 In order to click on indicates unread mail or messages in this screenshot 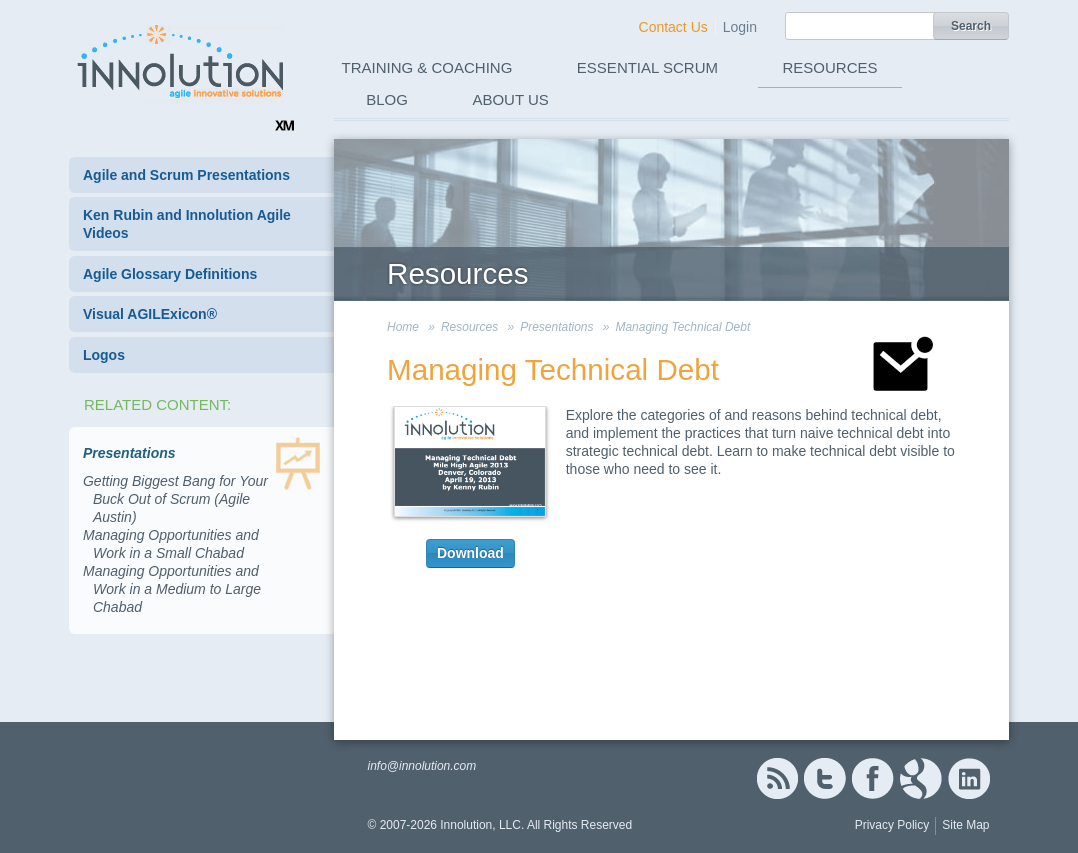, I will do `click(900, 366)`.